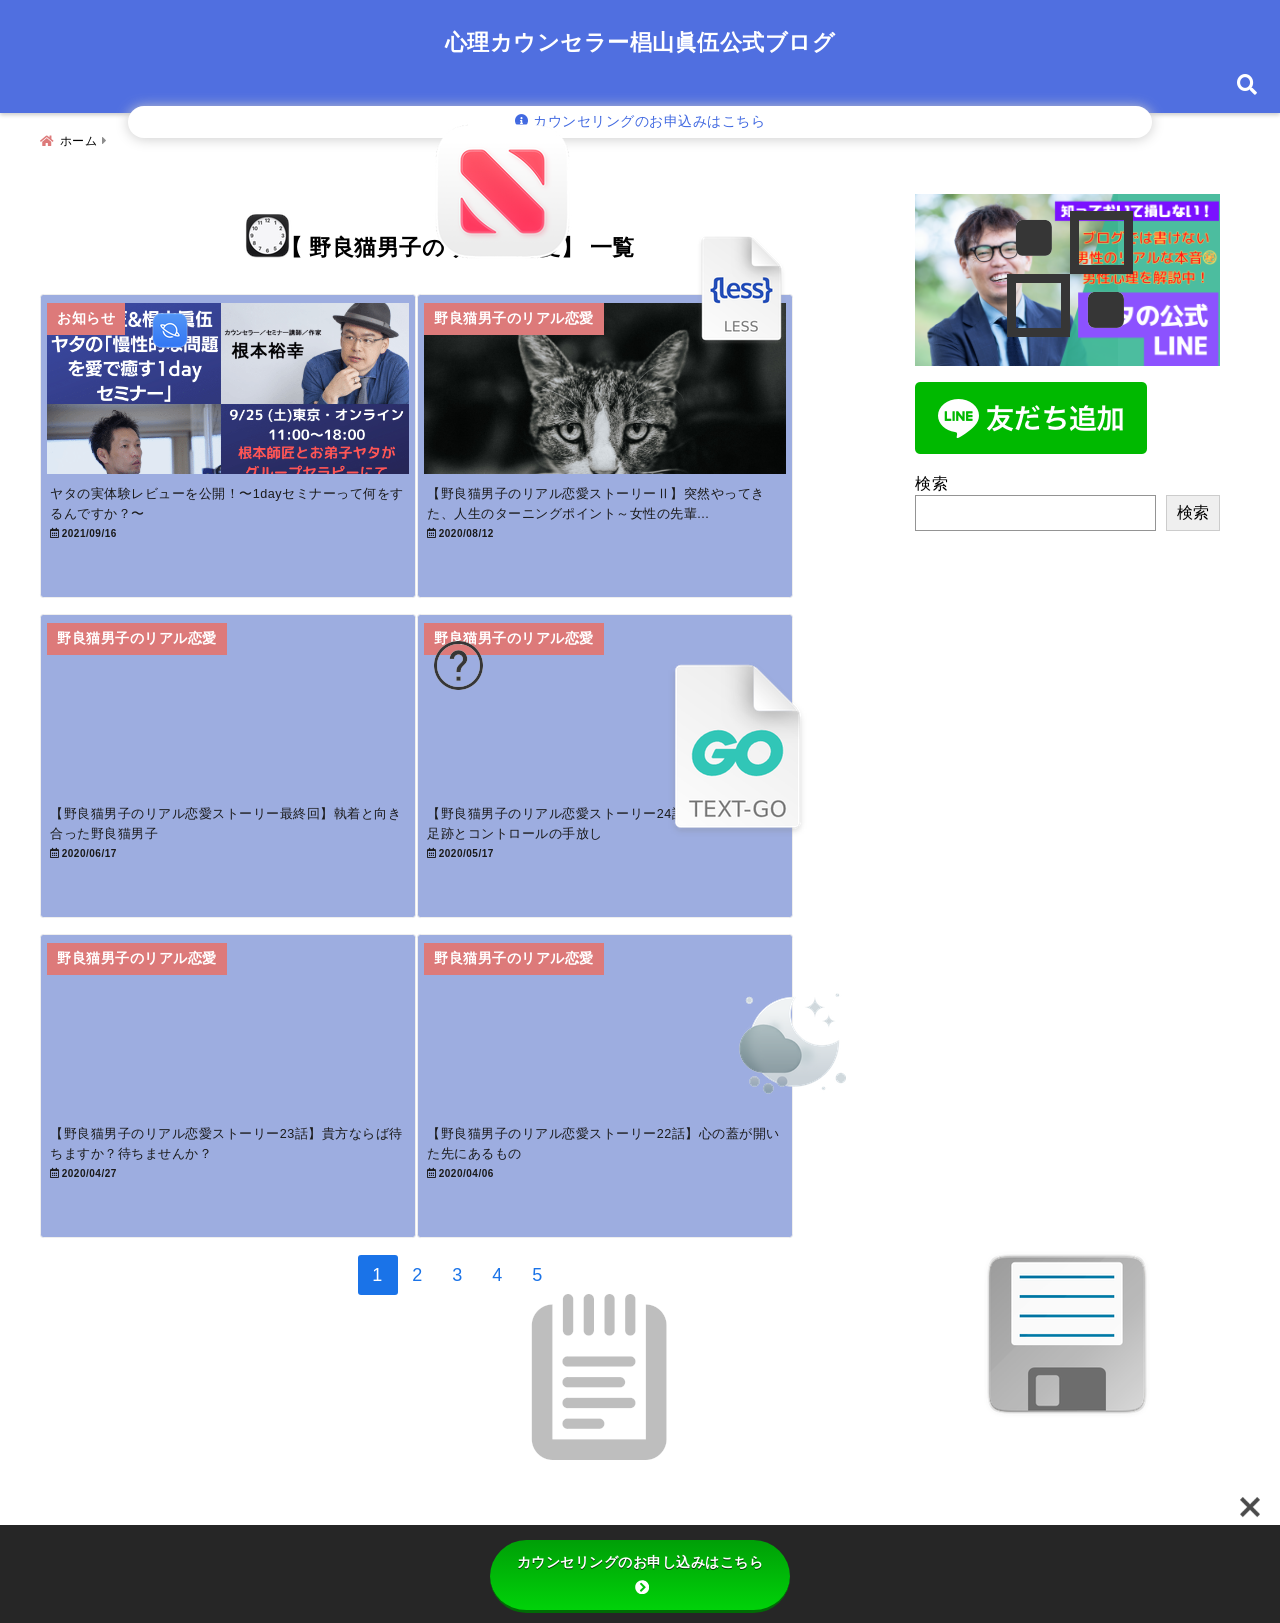 This screenshot has height=1623, width=1280. What do you see at coordinates (1070, 274) in the screenshot?
I see `launch klotski sliding block puzzle game` at bounding box center [1070, 274].